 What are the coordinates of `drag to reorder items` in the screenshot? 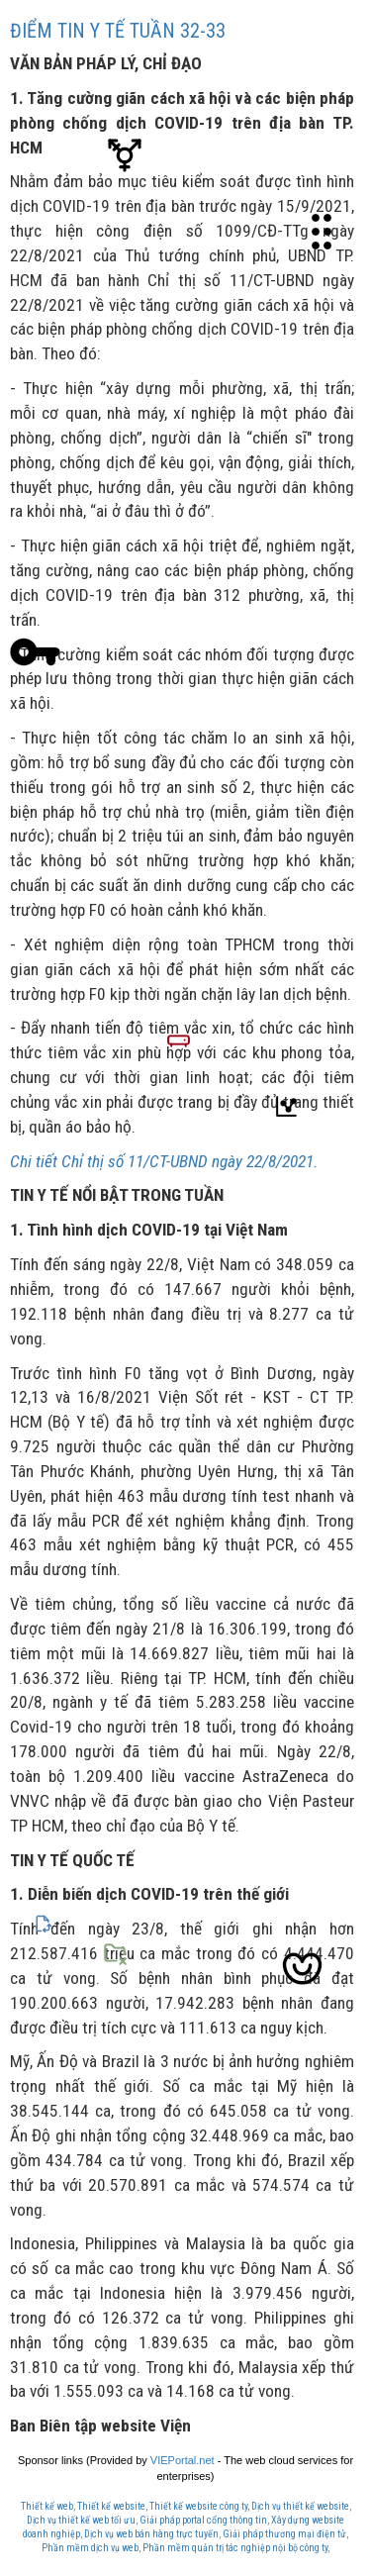 It's located at (322, 232).